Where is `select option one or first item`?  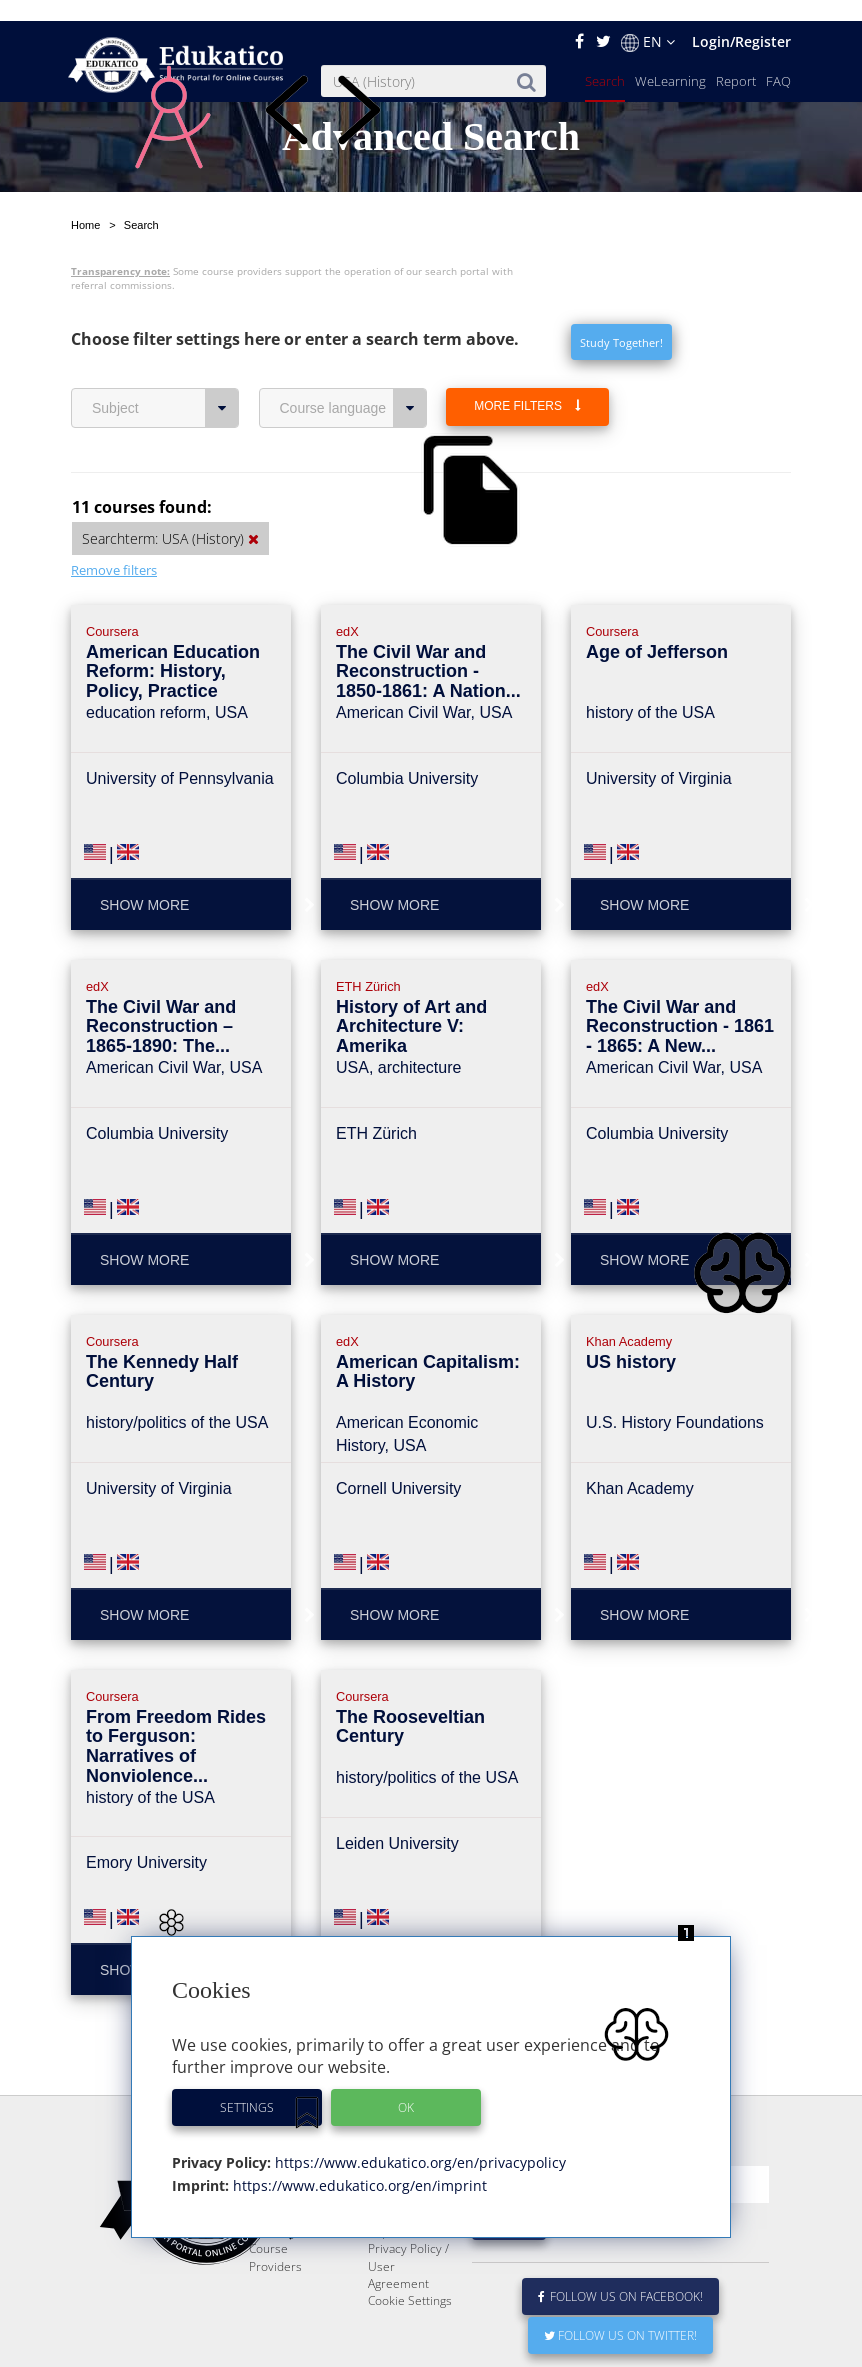 select option one or first item is located at coordinates (686, 1933).